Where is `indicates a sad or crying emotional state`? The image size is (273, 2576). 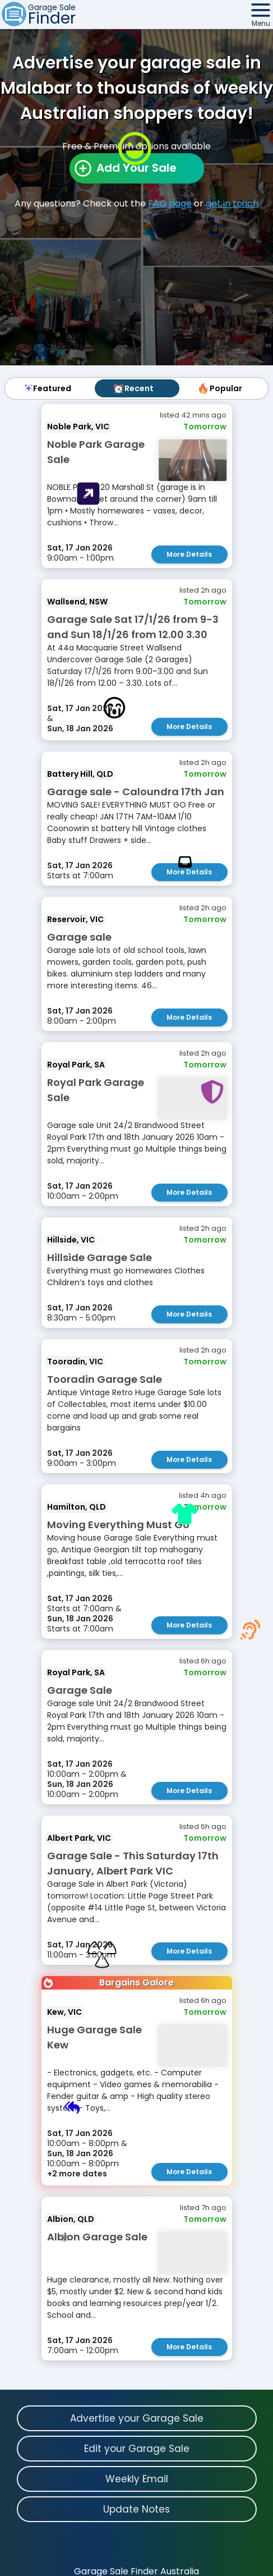
indicates a sad or crying emotional state is located at coordinates (114, 708).